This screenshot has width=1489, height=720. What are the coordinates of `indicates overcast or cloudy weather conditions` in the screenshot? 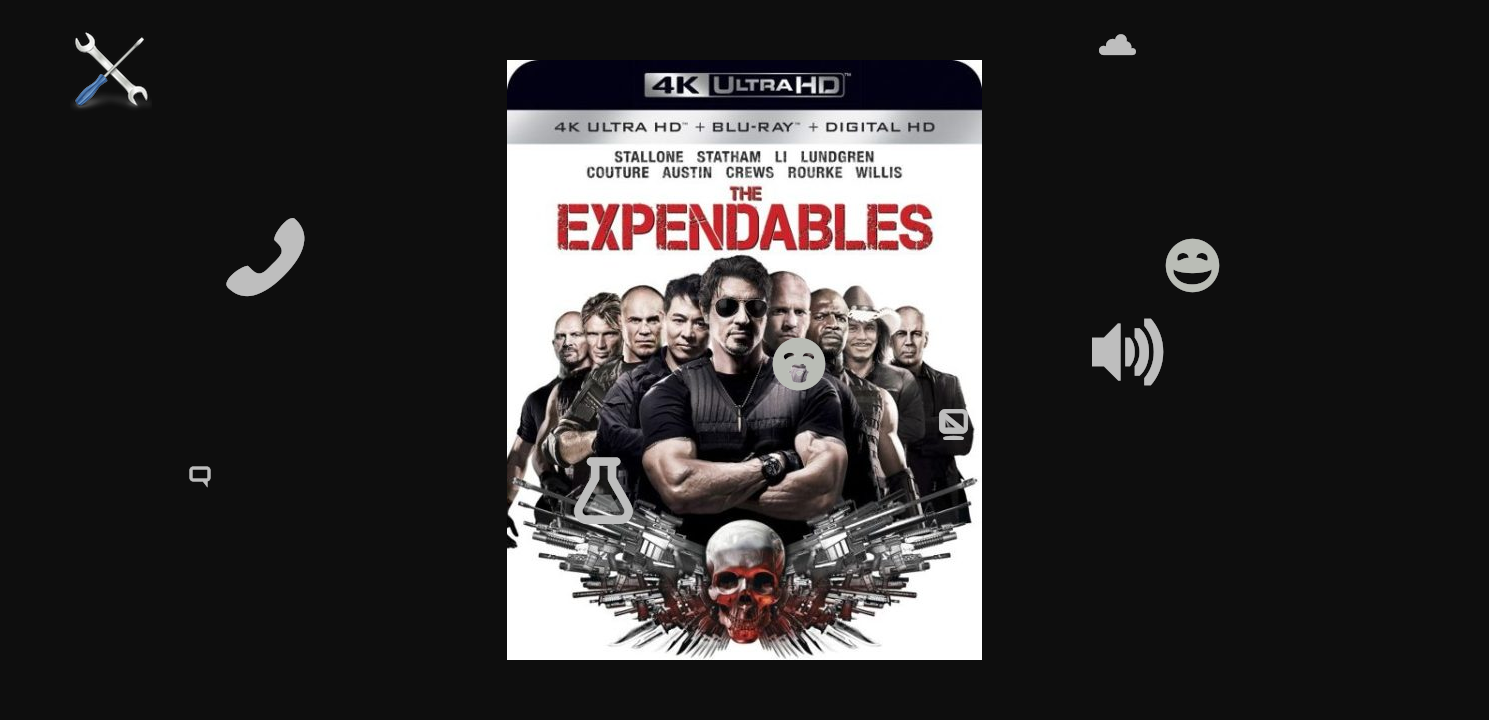 It's located at (1117, 43).